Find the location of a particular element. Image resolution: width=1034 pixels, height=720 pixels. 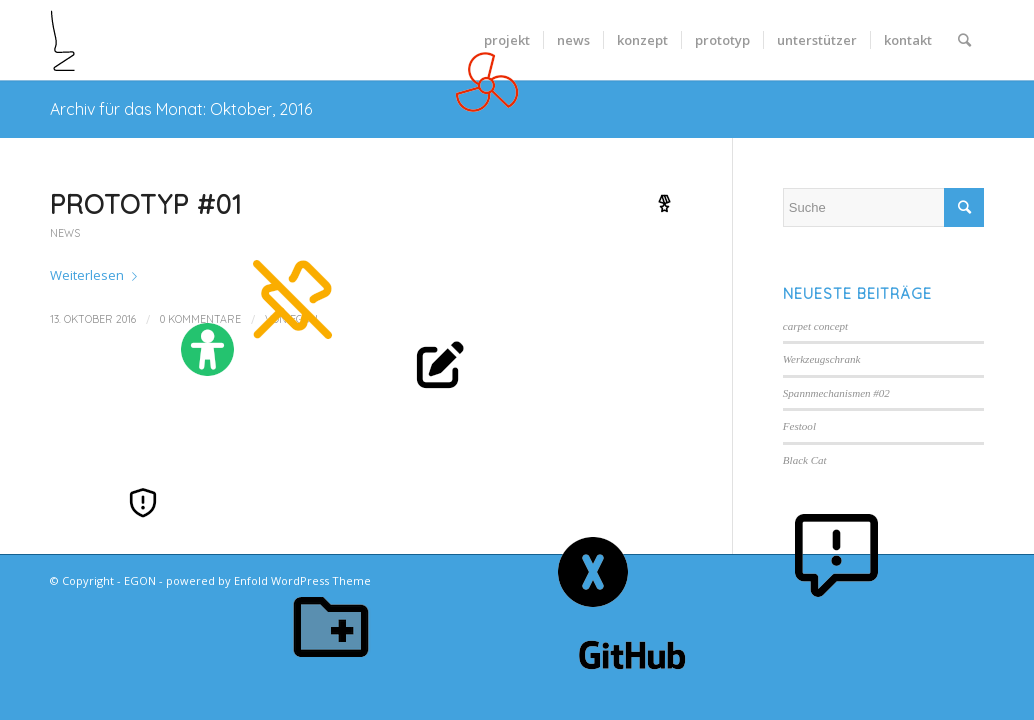

view security or privacy settings is located at coordinates (143, 503).